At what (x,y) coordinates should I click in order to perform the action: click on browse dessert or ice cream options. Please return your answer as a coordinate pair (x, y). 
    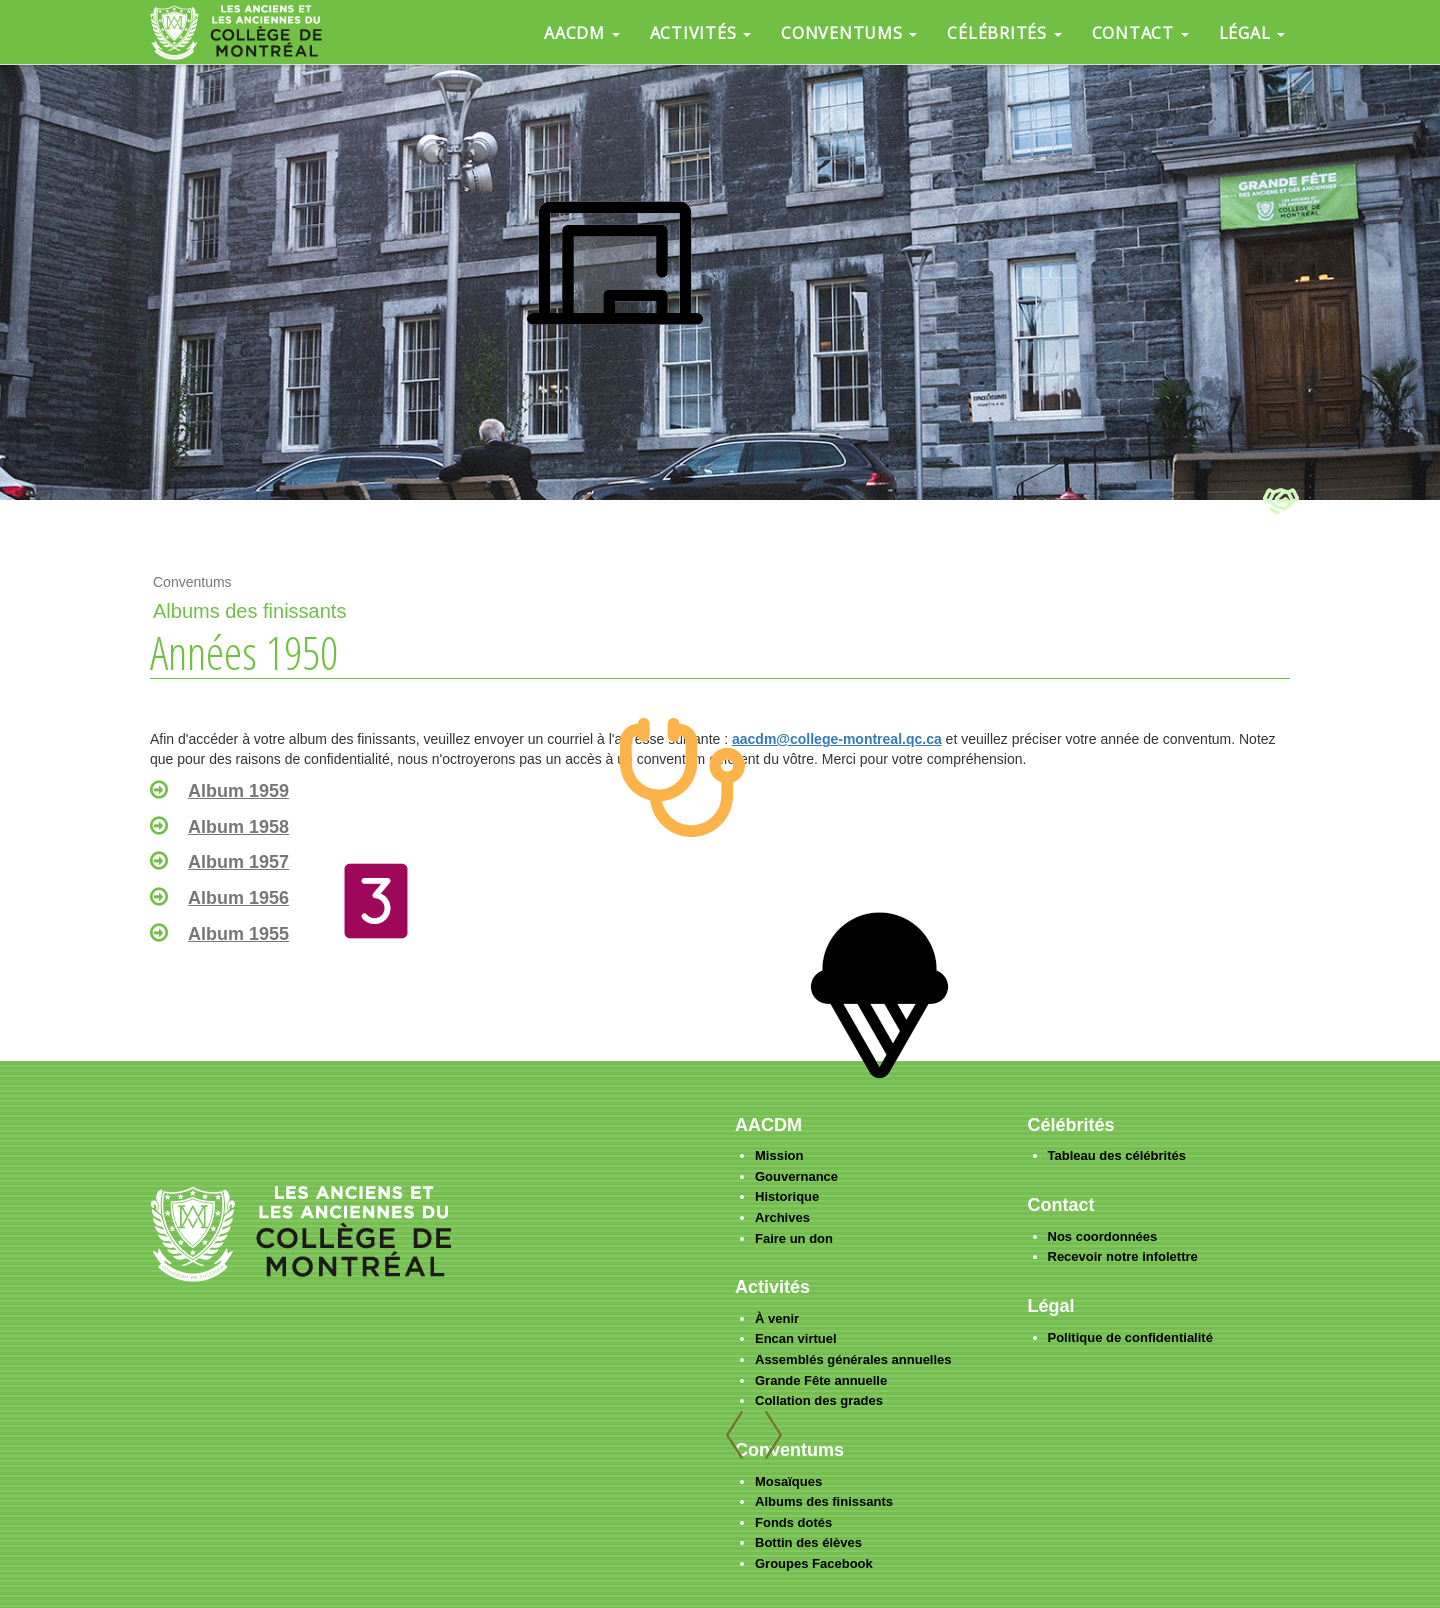
    Looking at the image, I should click on (879, 992).